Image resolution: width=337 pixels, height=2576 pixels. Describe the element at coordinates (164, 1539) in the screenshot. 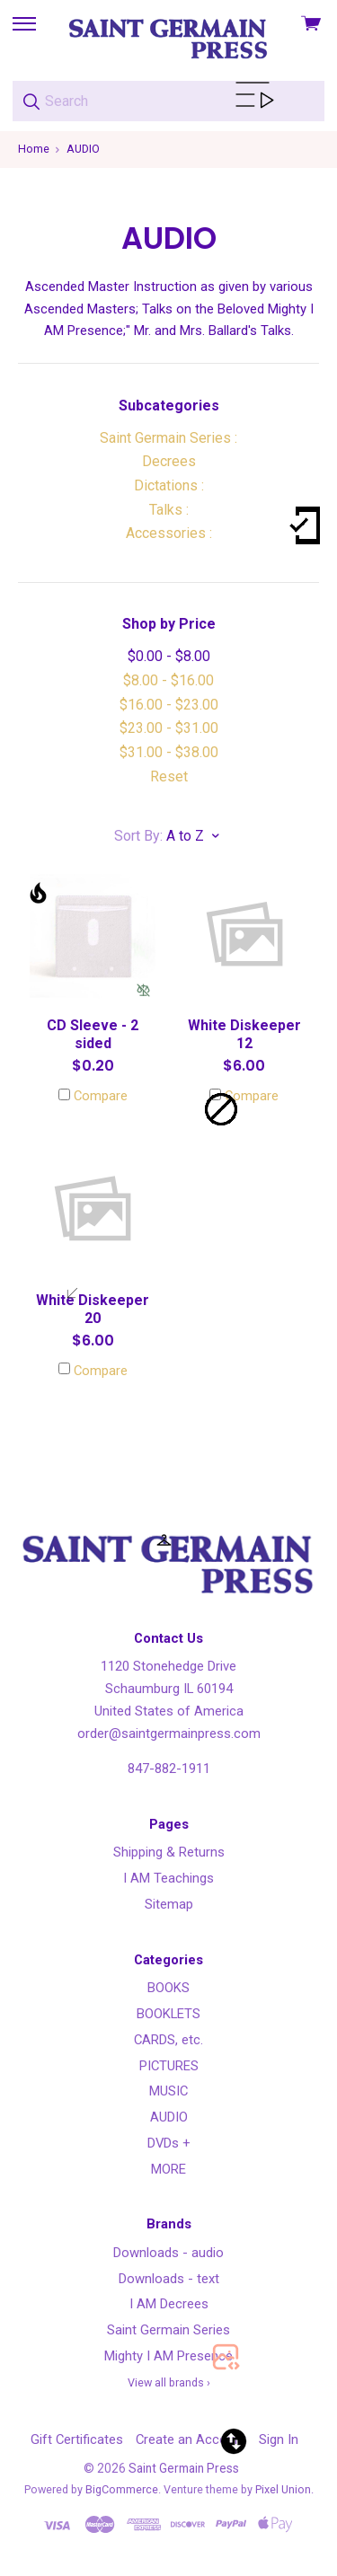

I see `access wardrobe or clothing options` at that location.